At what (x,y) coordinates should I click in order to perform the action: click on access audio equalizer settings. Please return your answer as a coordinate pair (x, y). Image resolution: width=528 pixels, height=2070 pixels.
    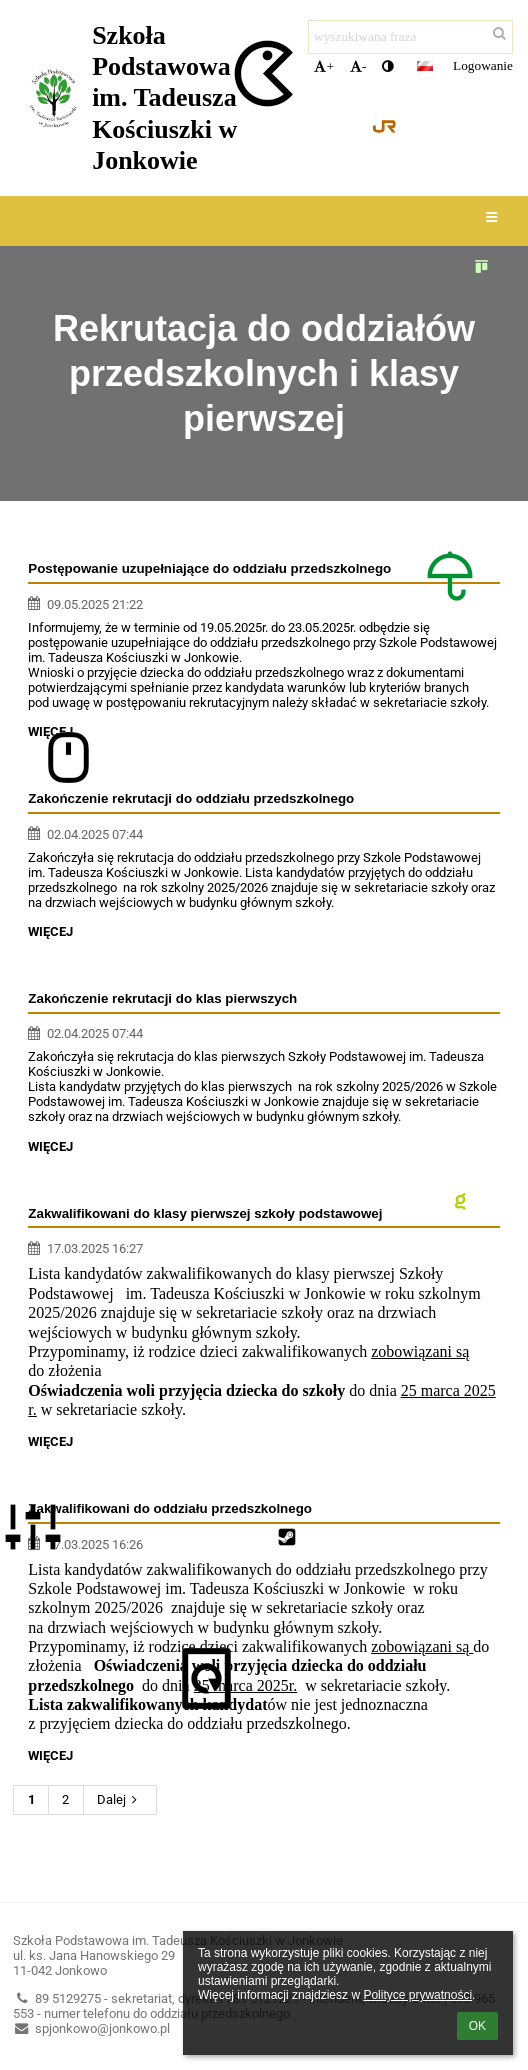
    Looking at the image, I should click on (33, 1527).